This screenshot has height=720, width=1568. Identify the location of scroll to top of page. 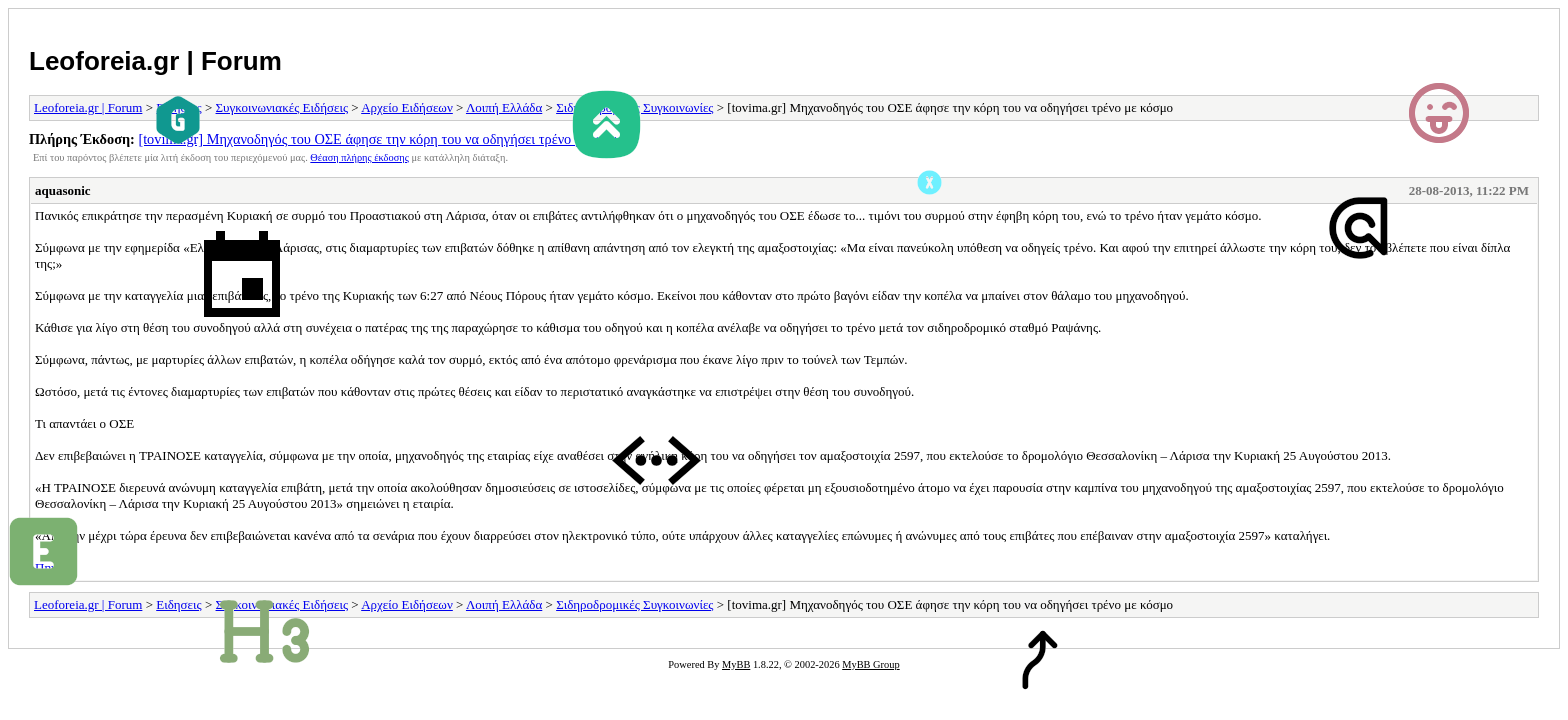
(606, 124).